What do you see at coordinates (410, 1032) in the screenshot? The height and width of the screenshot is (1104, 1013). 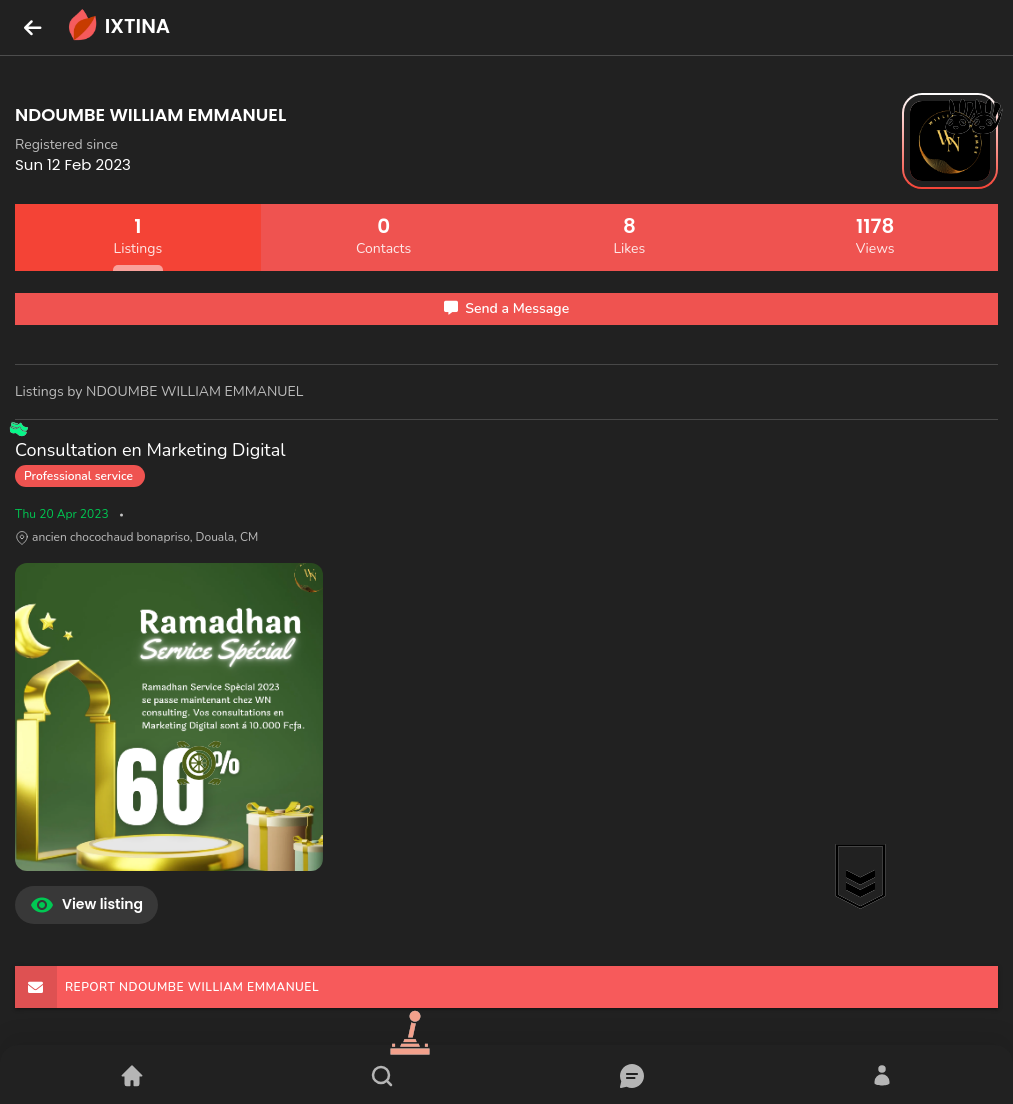 I see `access game controls or gaming mode` at bounding box center [410, 1032].